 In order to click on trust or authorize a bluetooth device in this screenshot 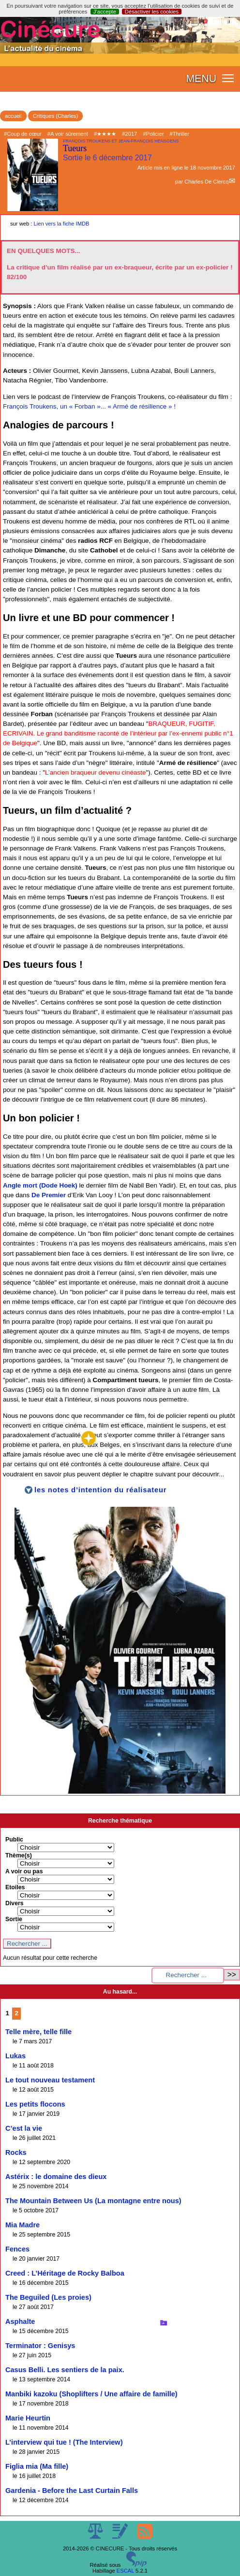, I will do `click(89, 1438)`.